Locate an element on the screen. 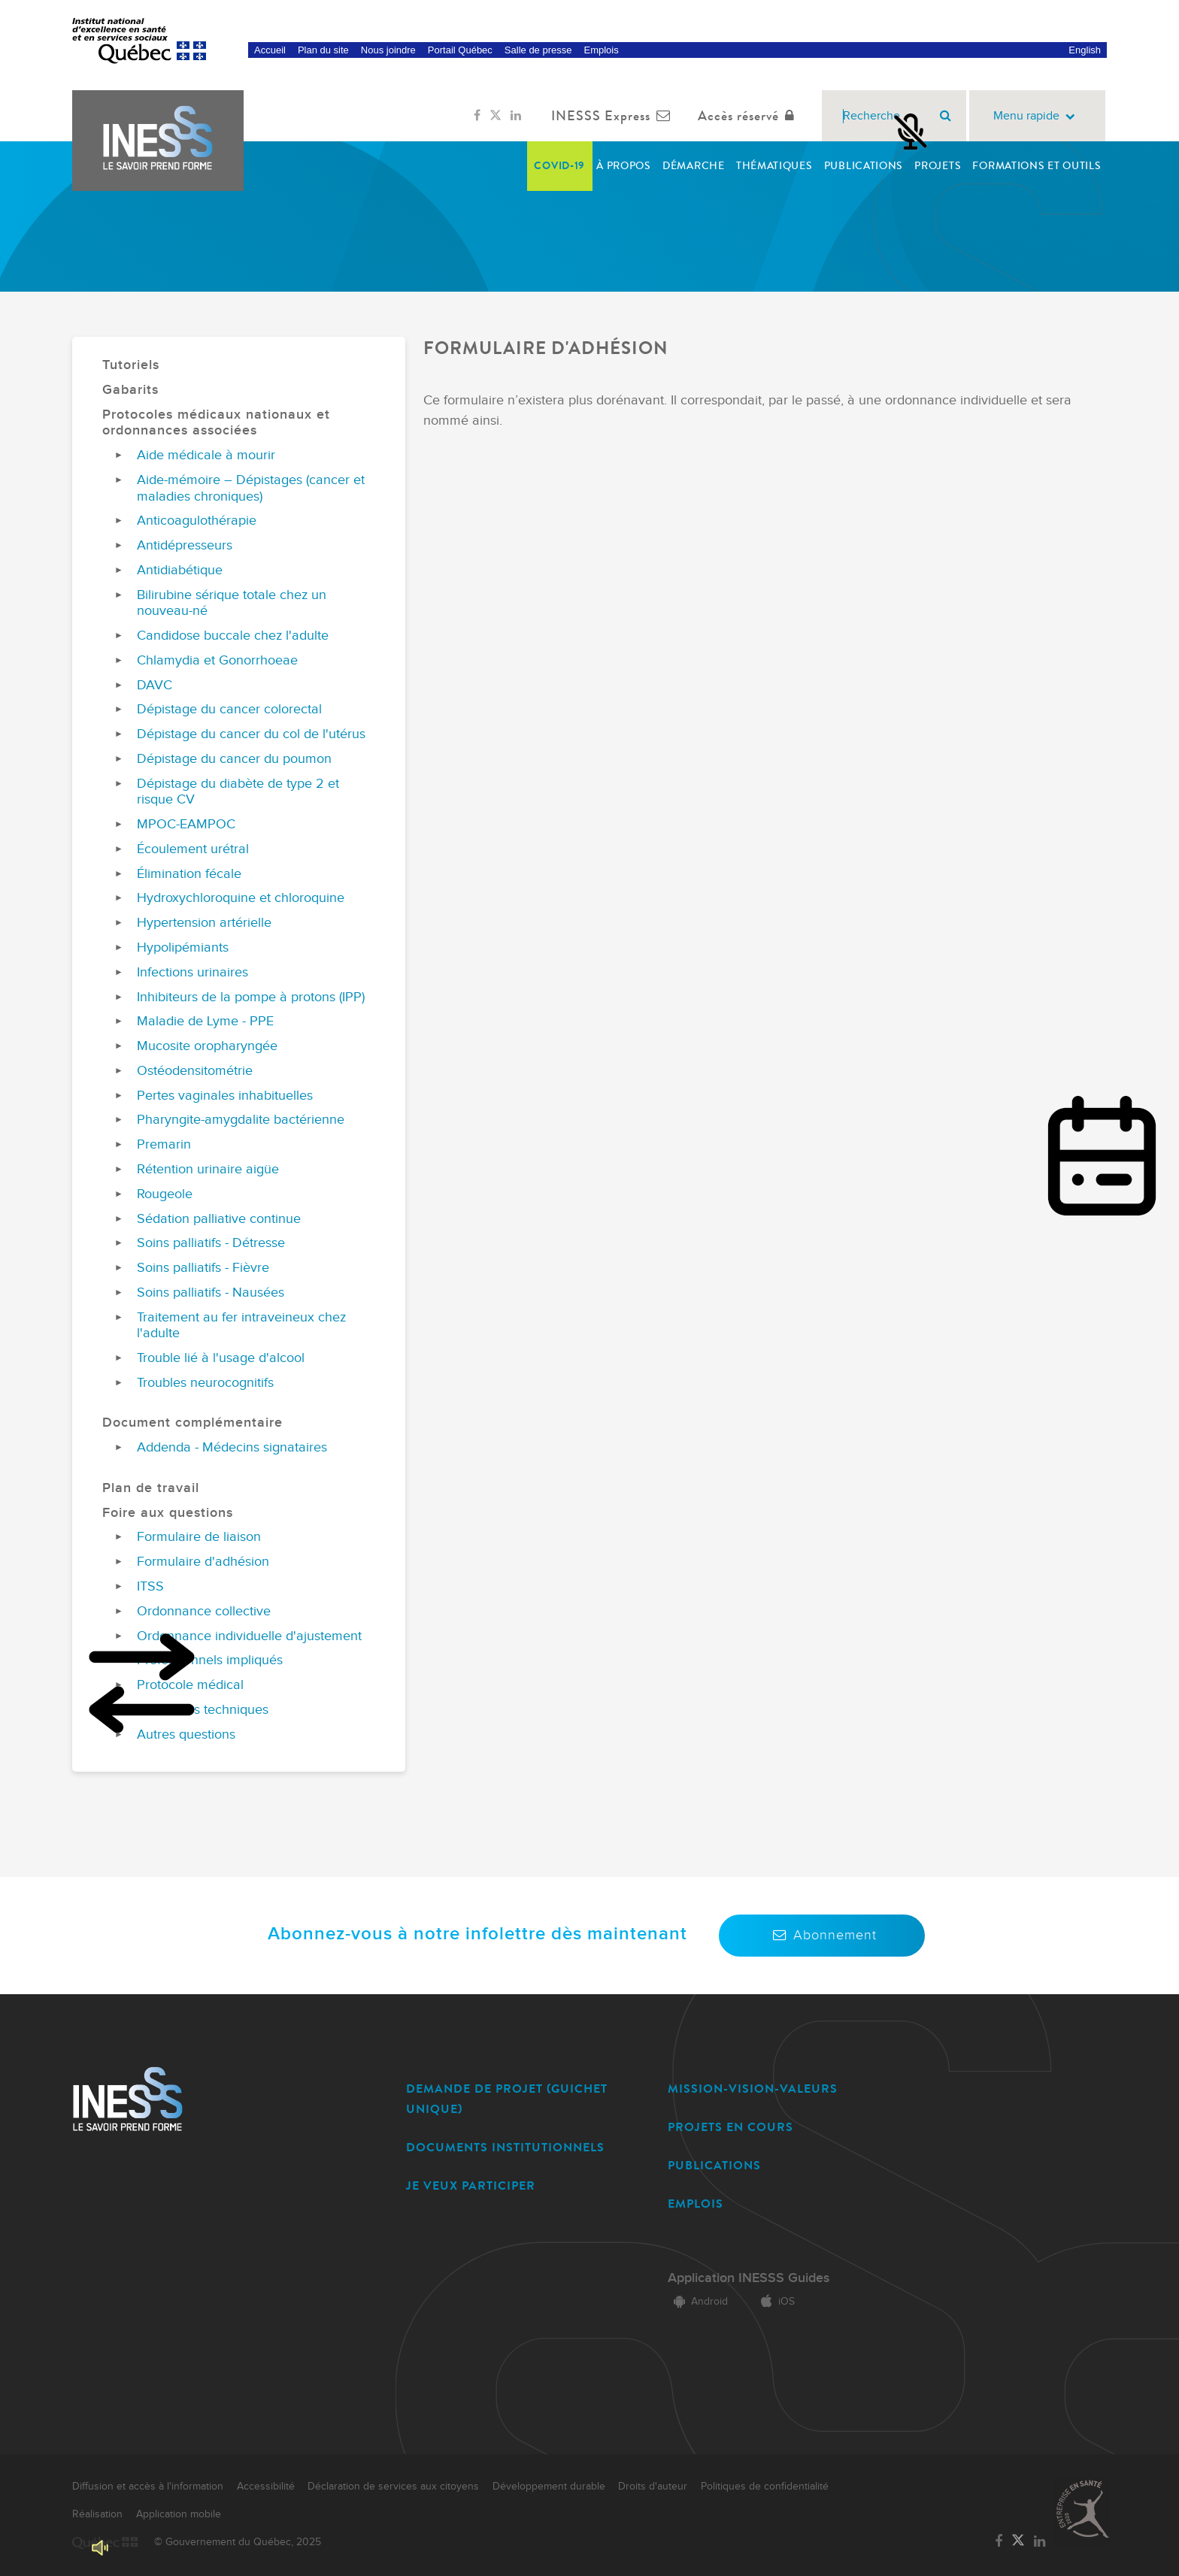 This screenshot has height=2576, width=1179. volume set to high is located at coordinates (99, 2547).